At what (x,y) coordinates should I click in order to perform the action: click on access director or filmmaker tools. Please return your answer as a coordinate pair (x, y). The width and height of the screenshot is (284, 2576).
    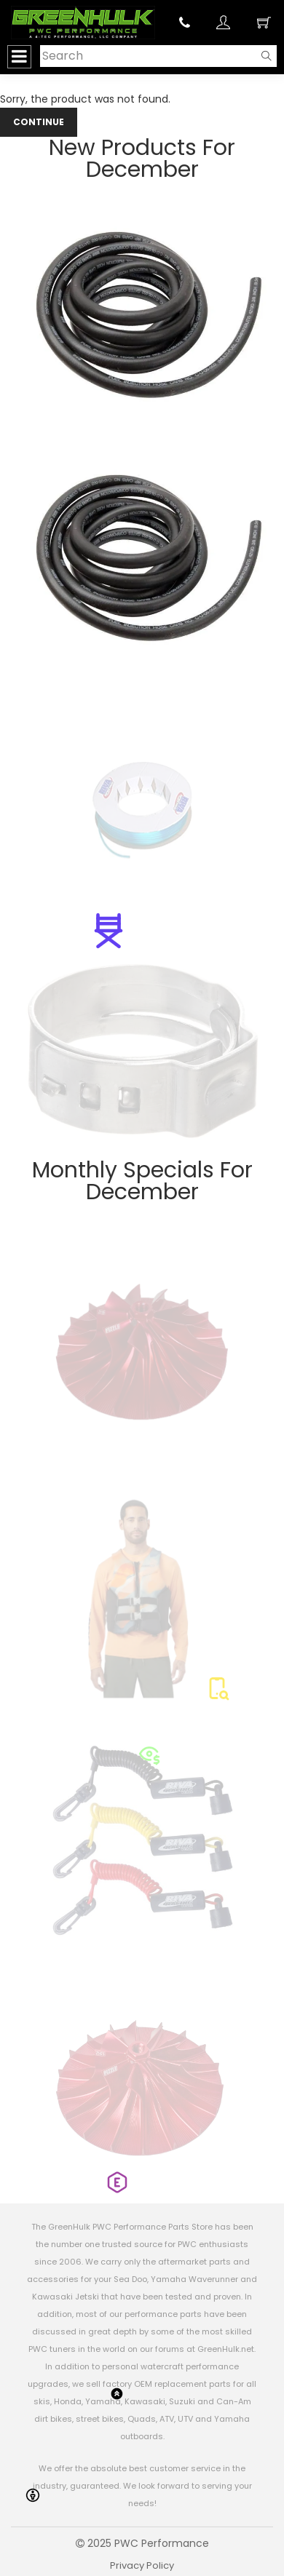
    Looking at the image, I should click on (109, 931).